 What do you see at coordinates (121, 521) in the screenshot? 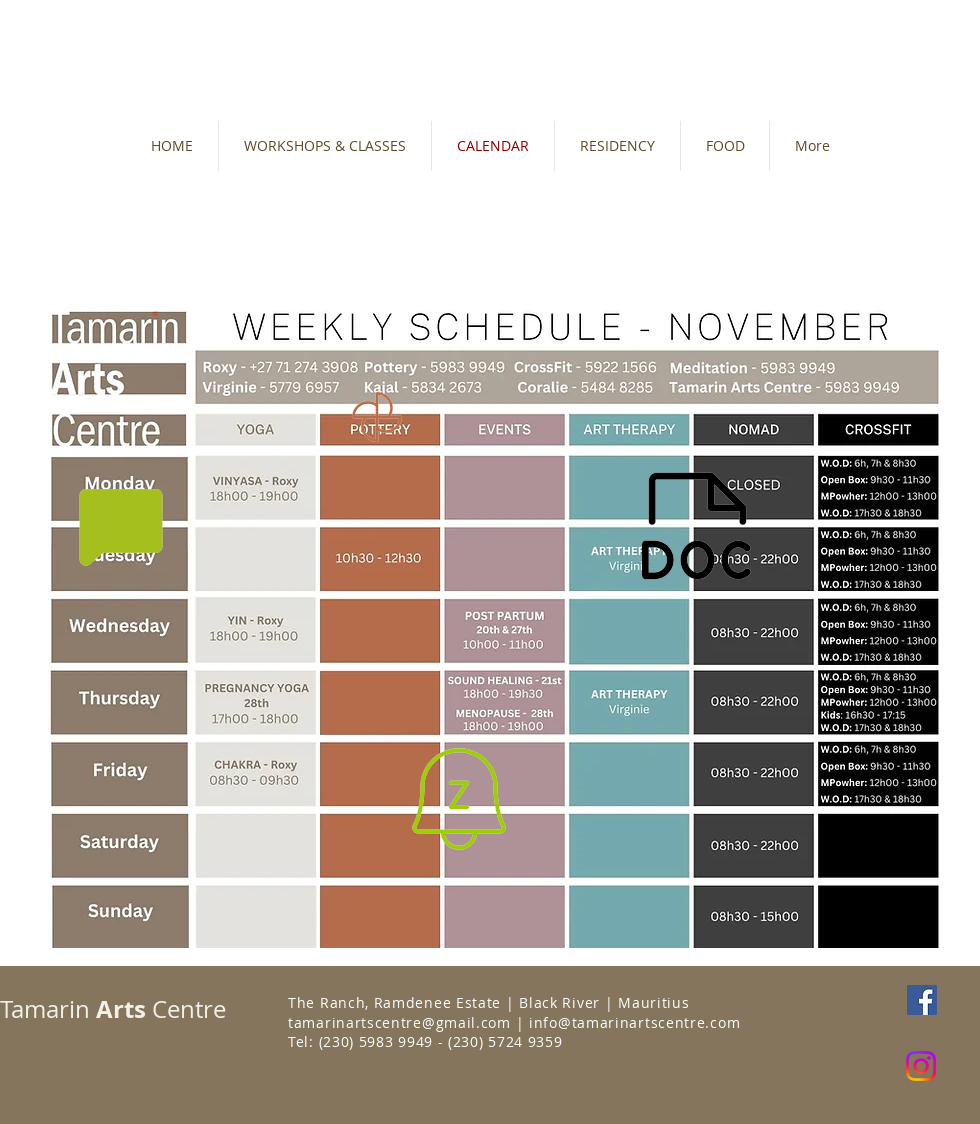
I see `open chat or messaging` at bounding box center [121, 521].